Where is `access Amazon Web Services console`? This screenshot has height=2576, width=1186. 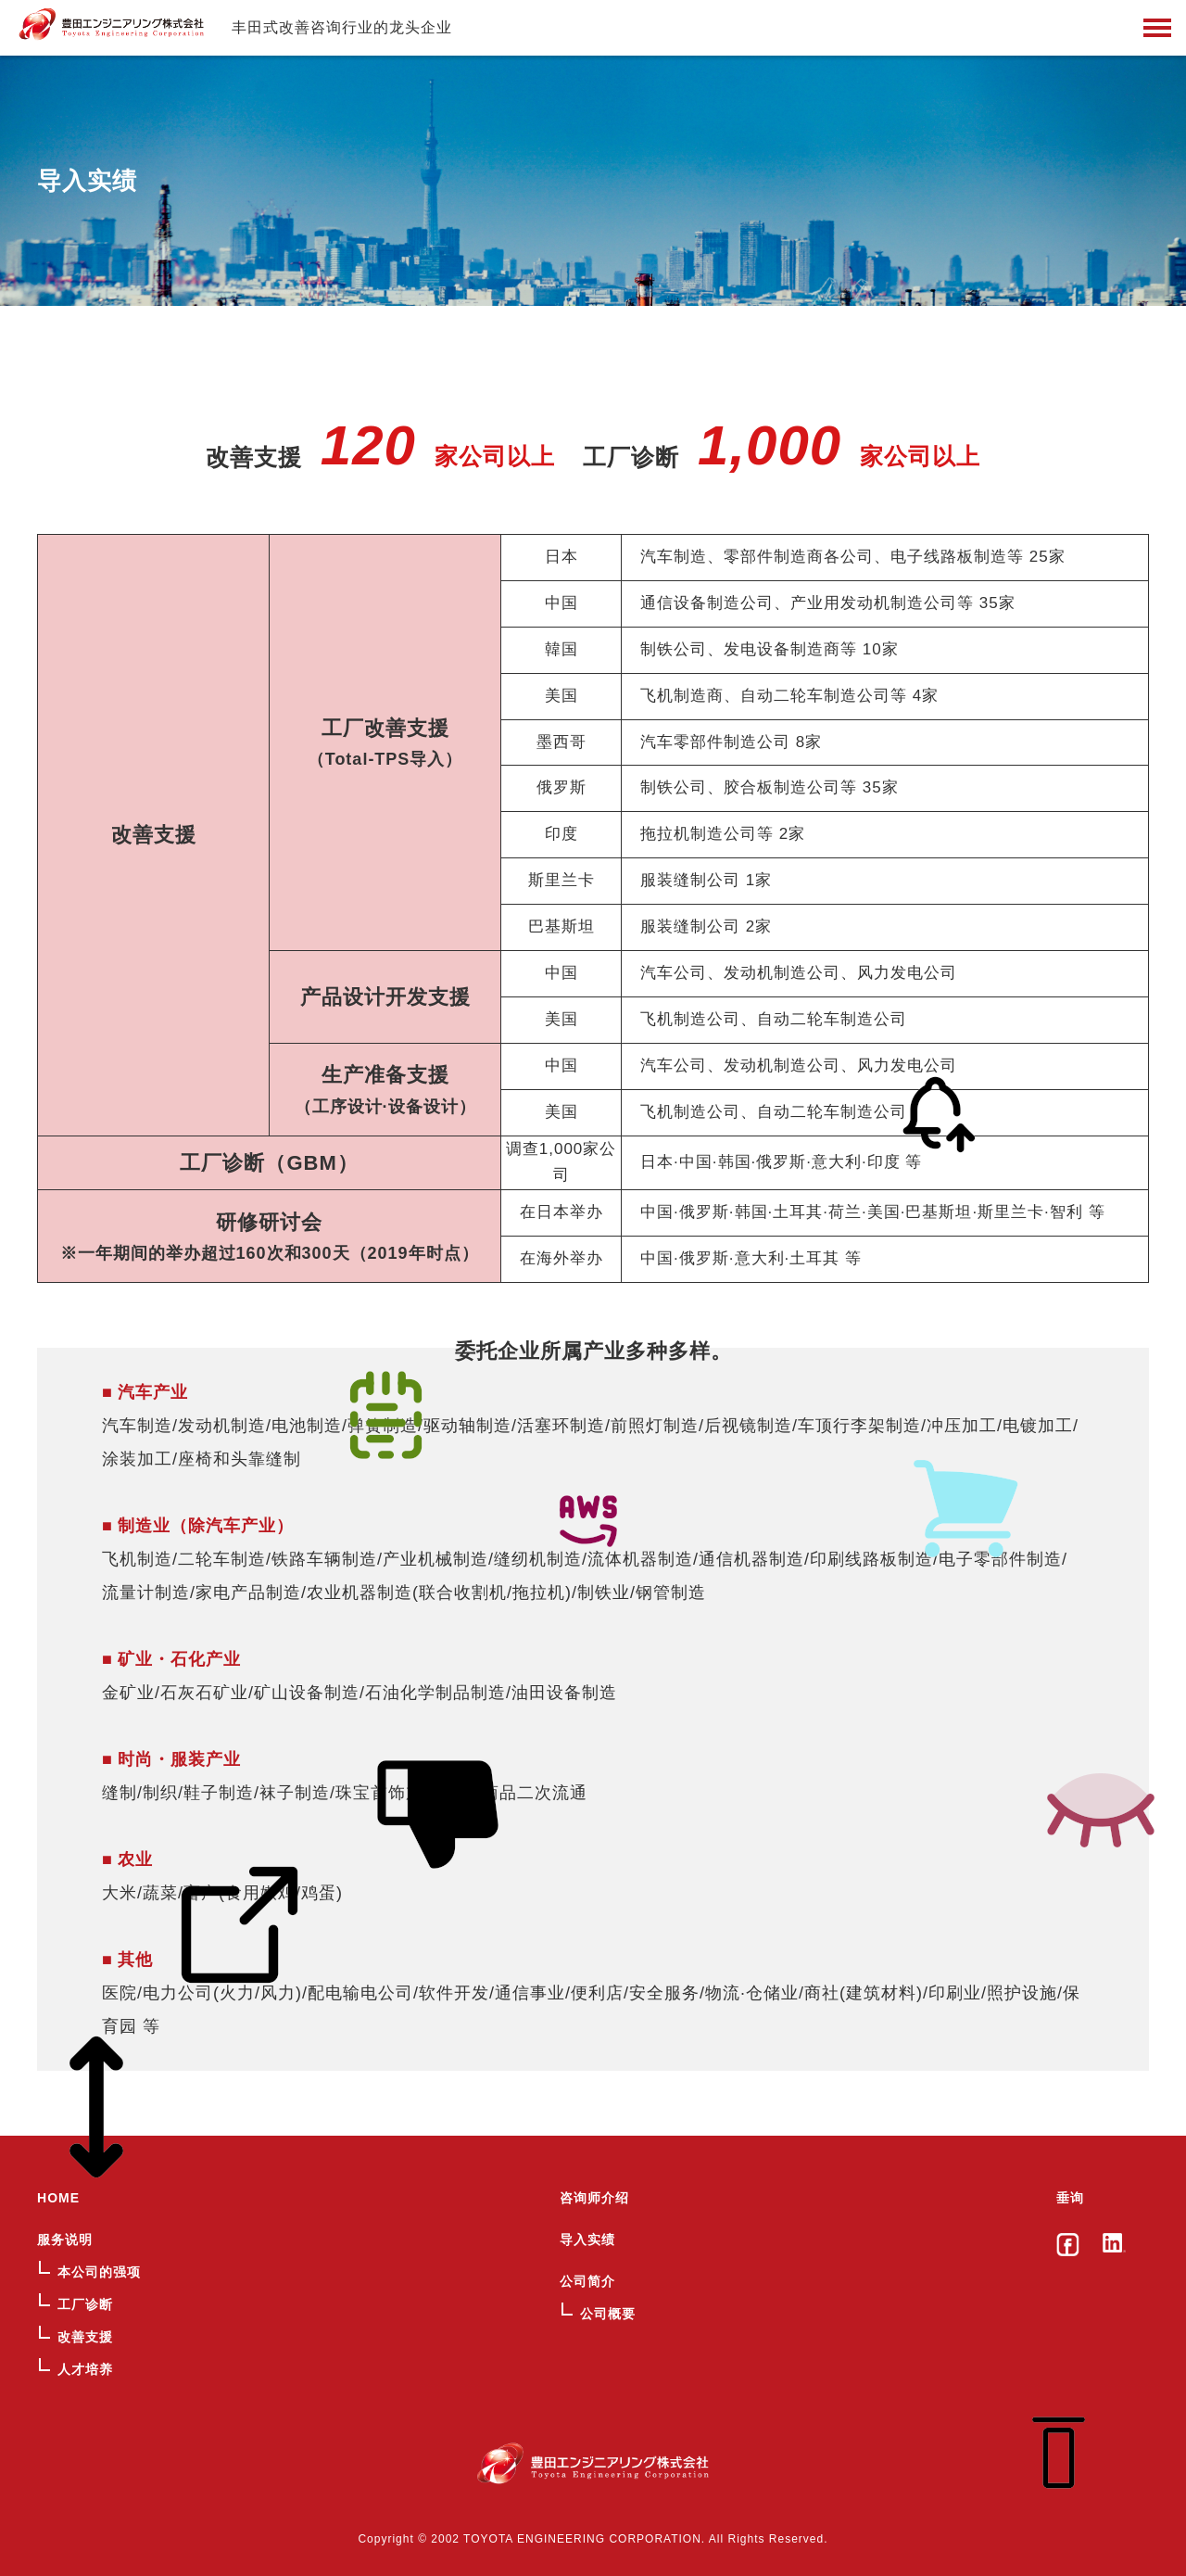 access Amazon Web Services console is located at coordinates (588, 1518).